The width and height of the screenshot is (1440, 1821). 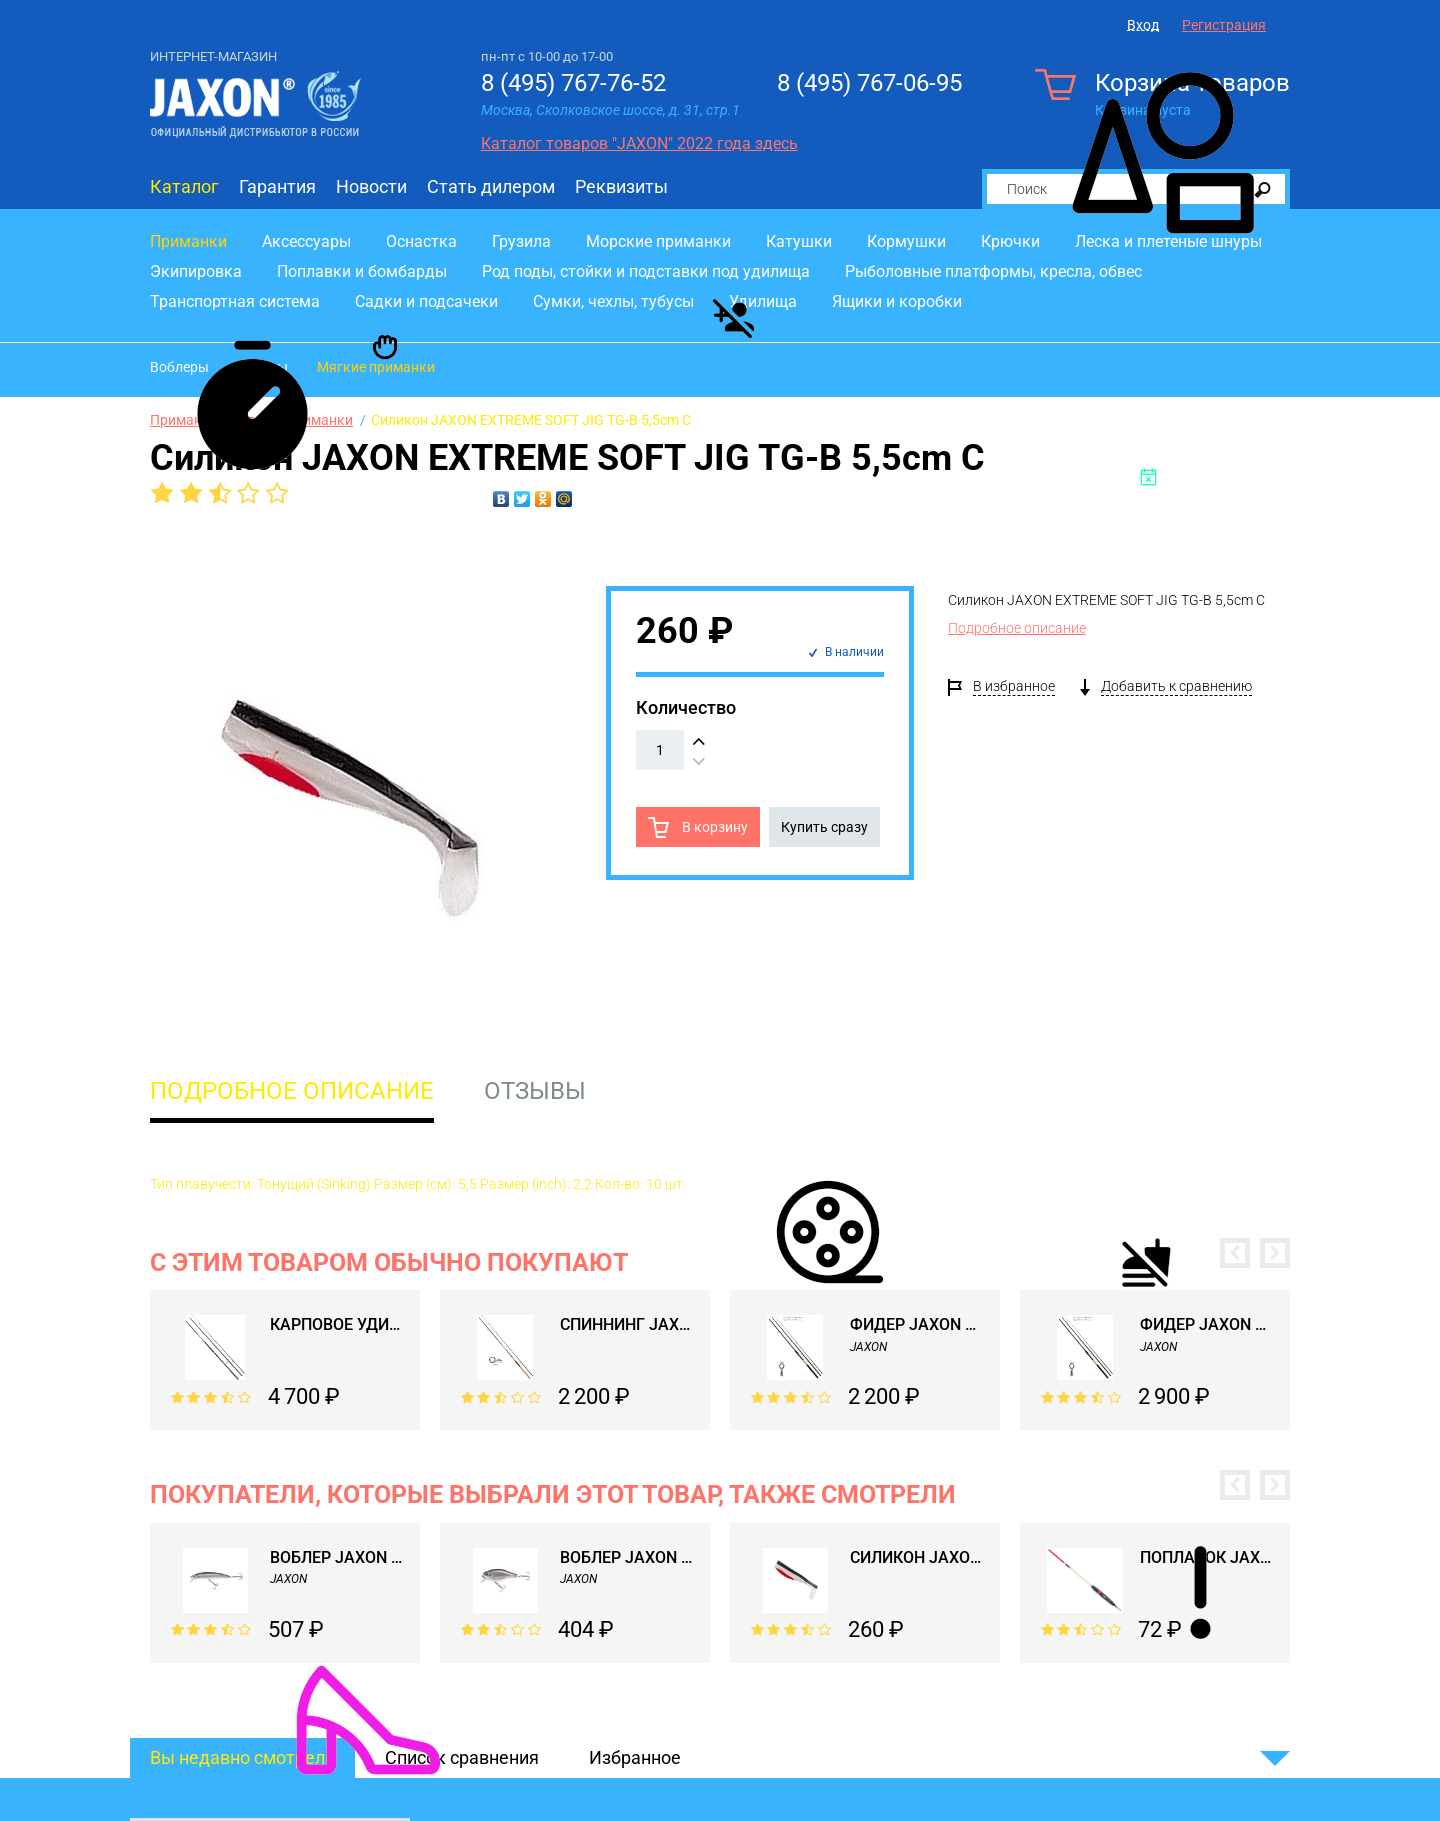 I want to click on browse women's footwear category, so click(x=361, y=1725).